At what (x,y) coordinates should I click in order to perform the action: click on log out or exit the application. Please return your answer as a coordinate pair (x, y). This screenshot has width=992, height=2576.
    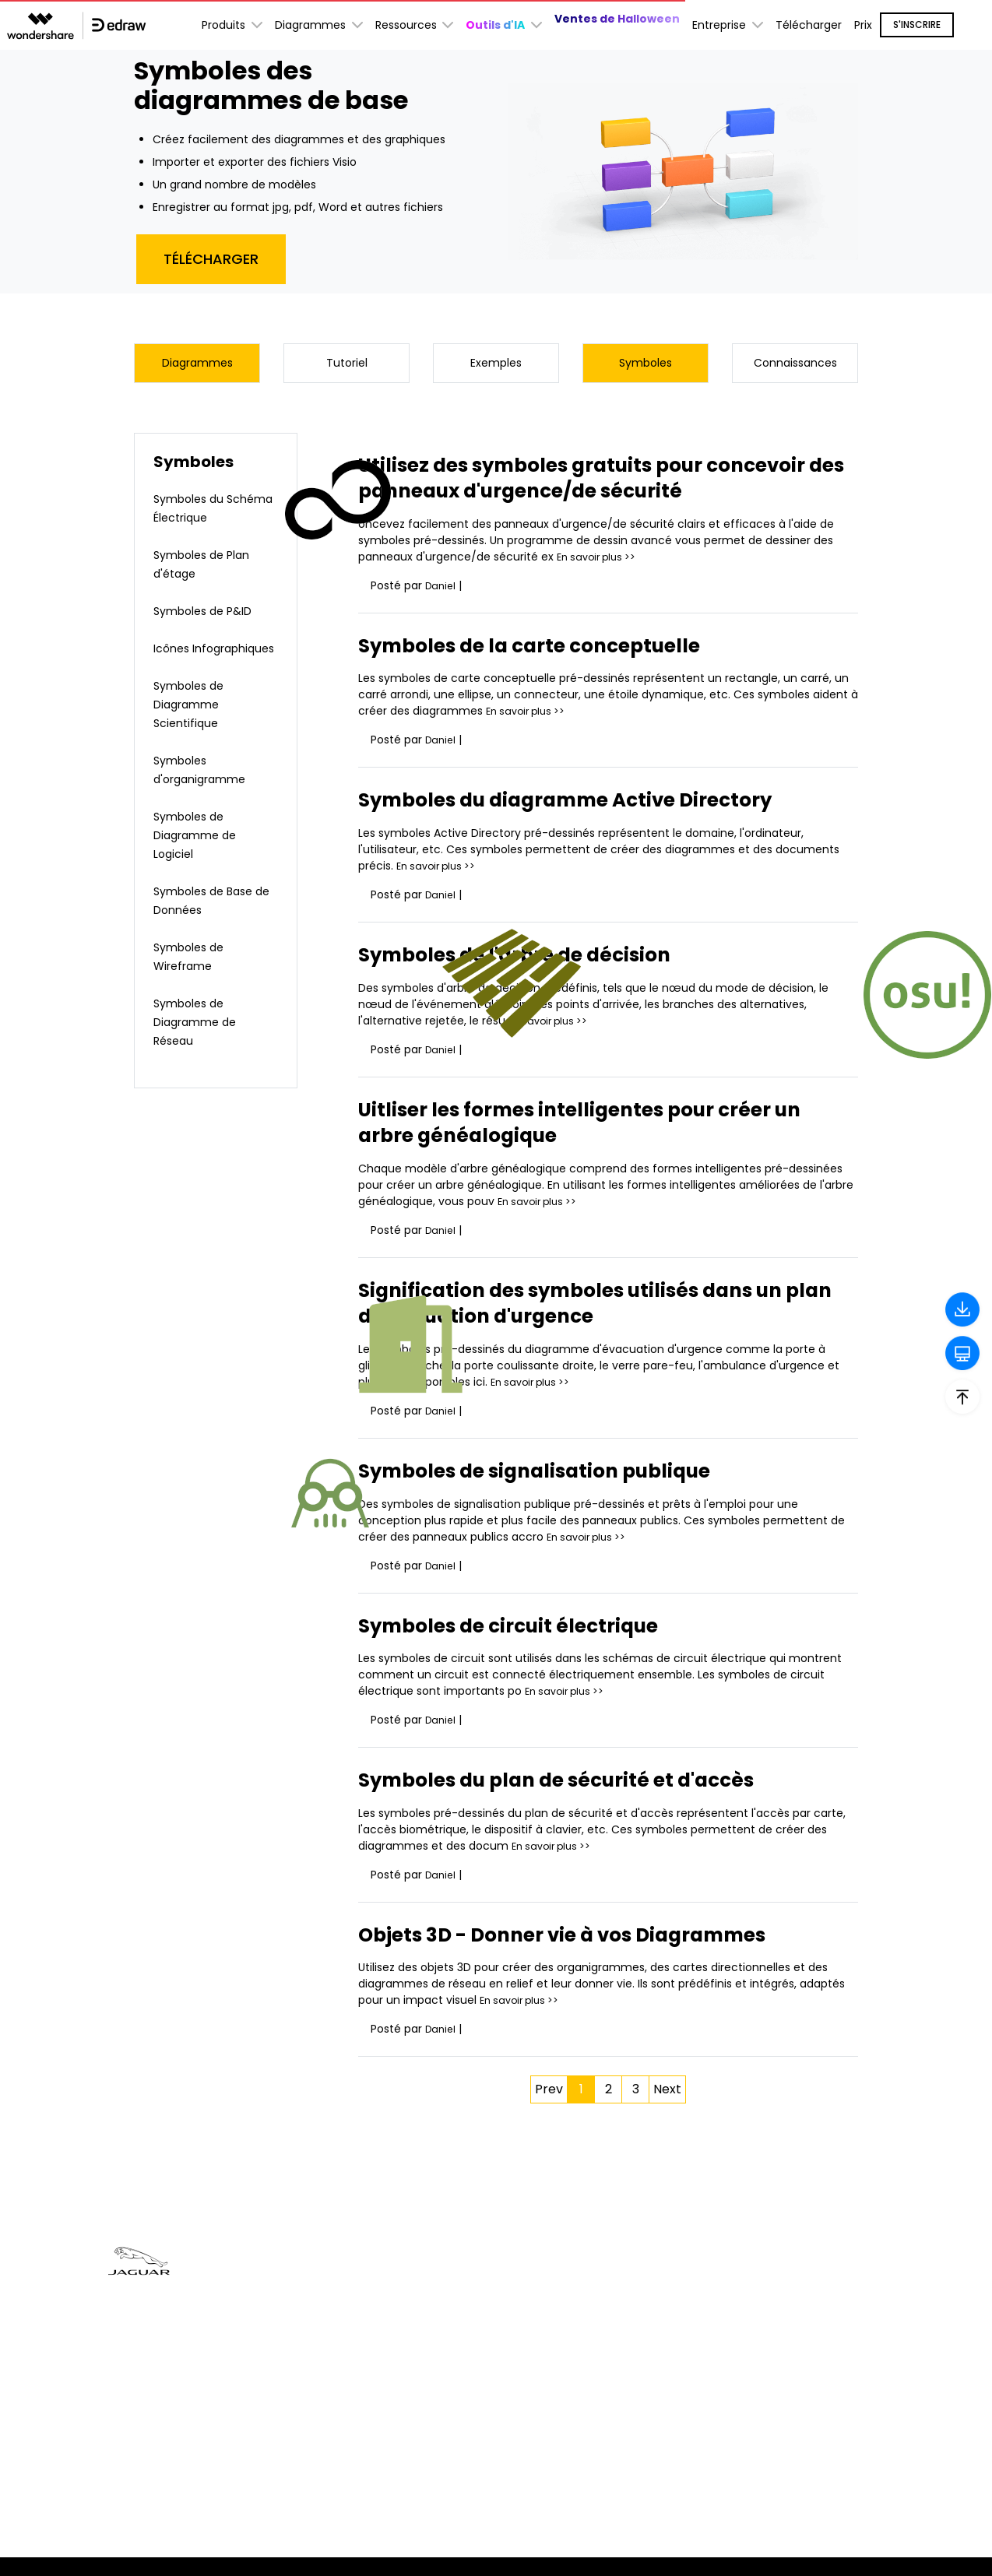
    Looking at the image, I should click on (410, 1346).